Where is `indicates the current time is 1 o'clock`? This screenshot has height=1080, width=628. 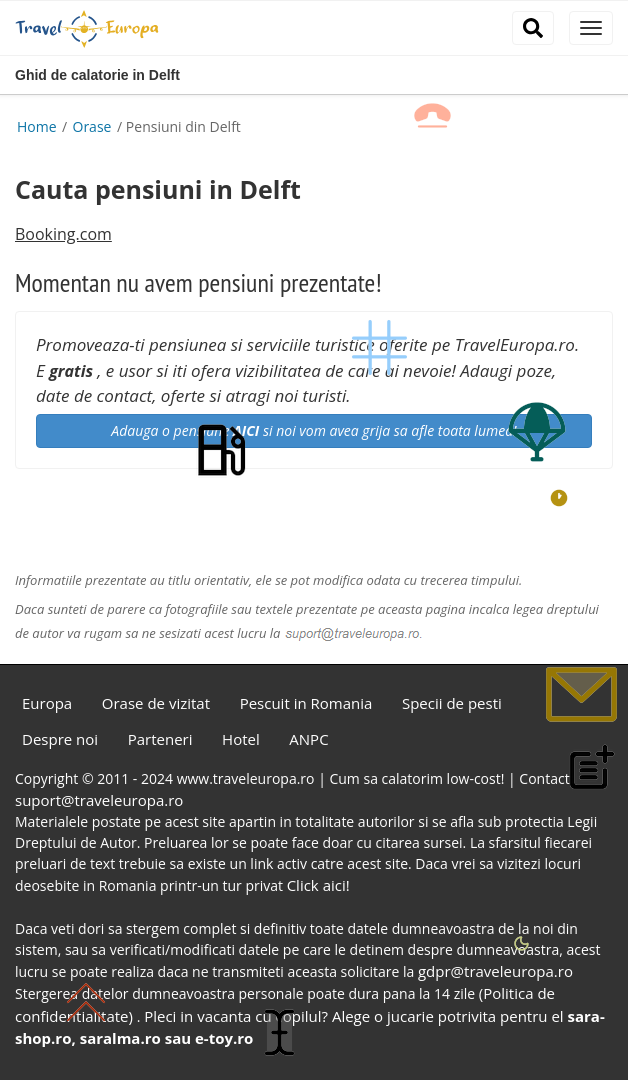 indicates the current time is 1 o'clock is located at coordinates (559, 498).